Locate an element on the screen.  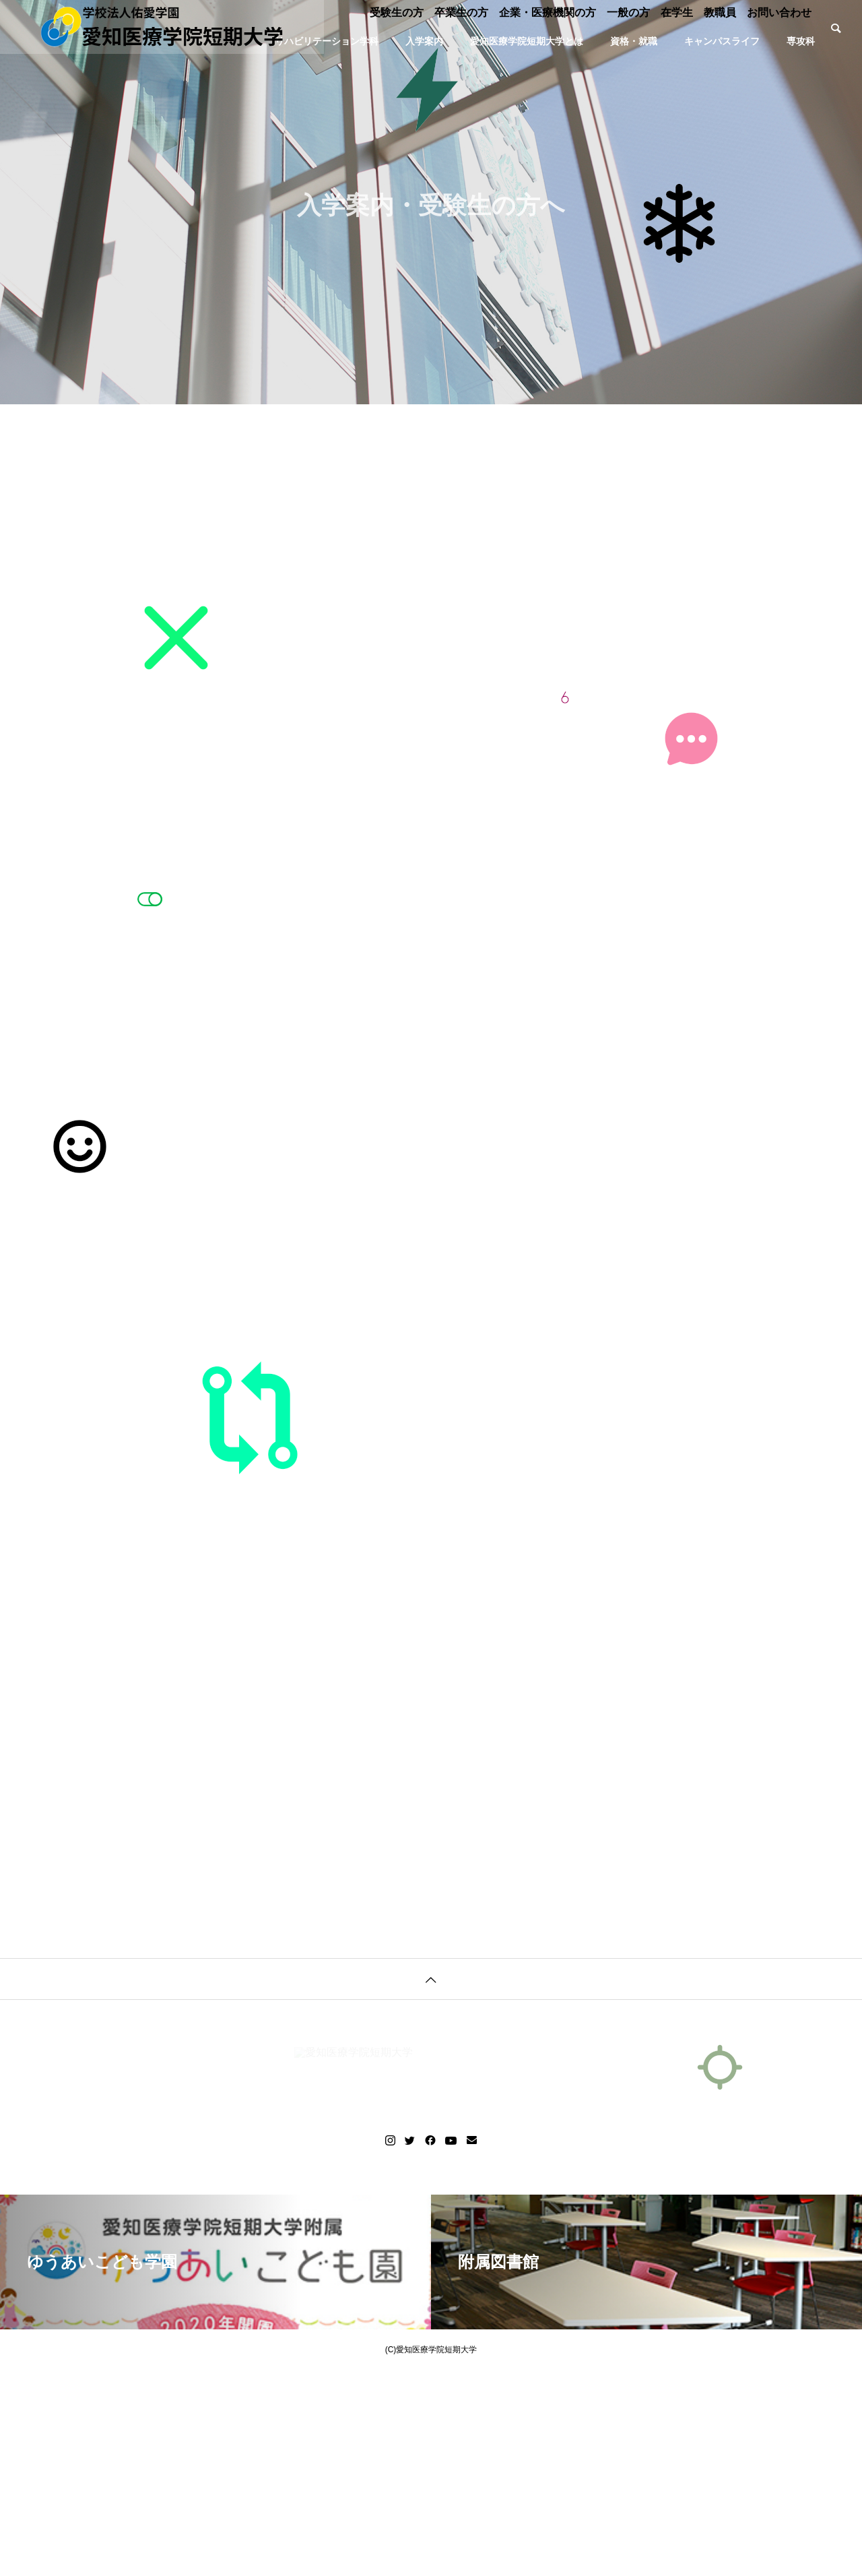
add an emoji or reaction is located at coordinates (79, 1146).